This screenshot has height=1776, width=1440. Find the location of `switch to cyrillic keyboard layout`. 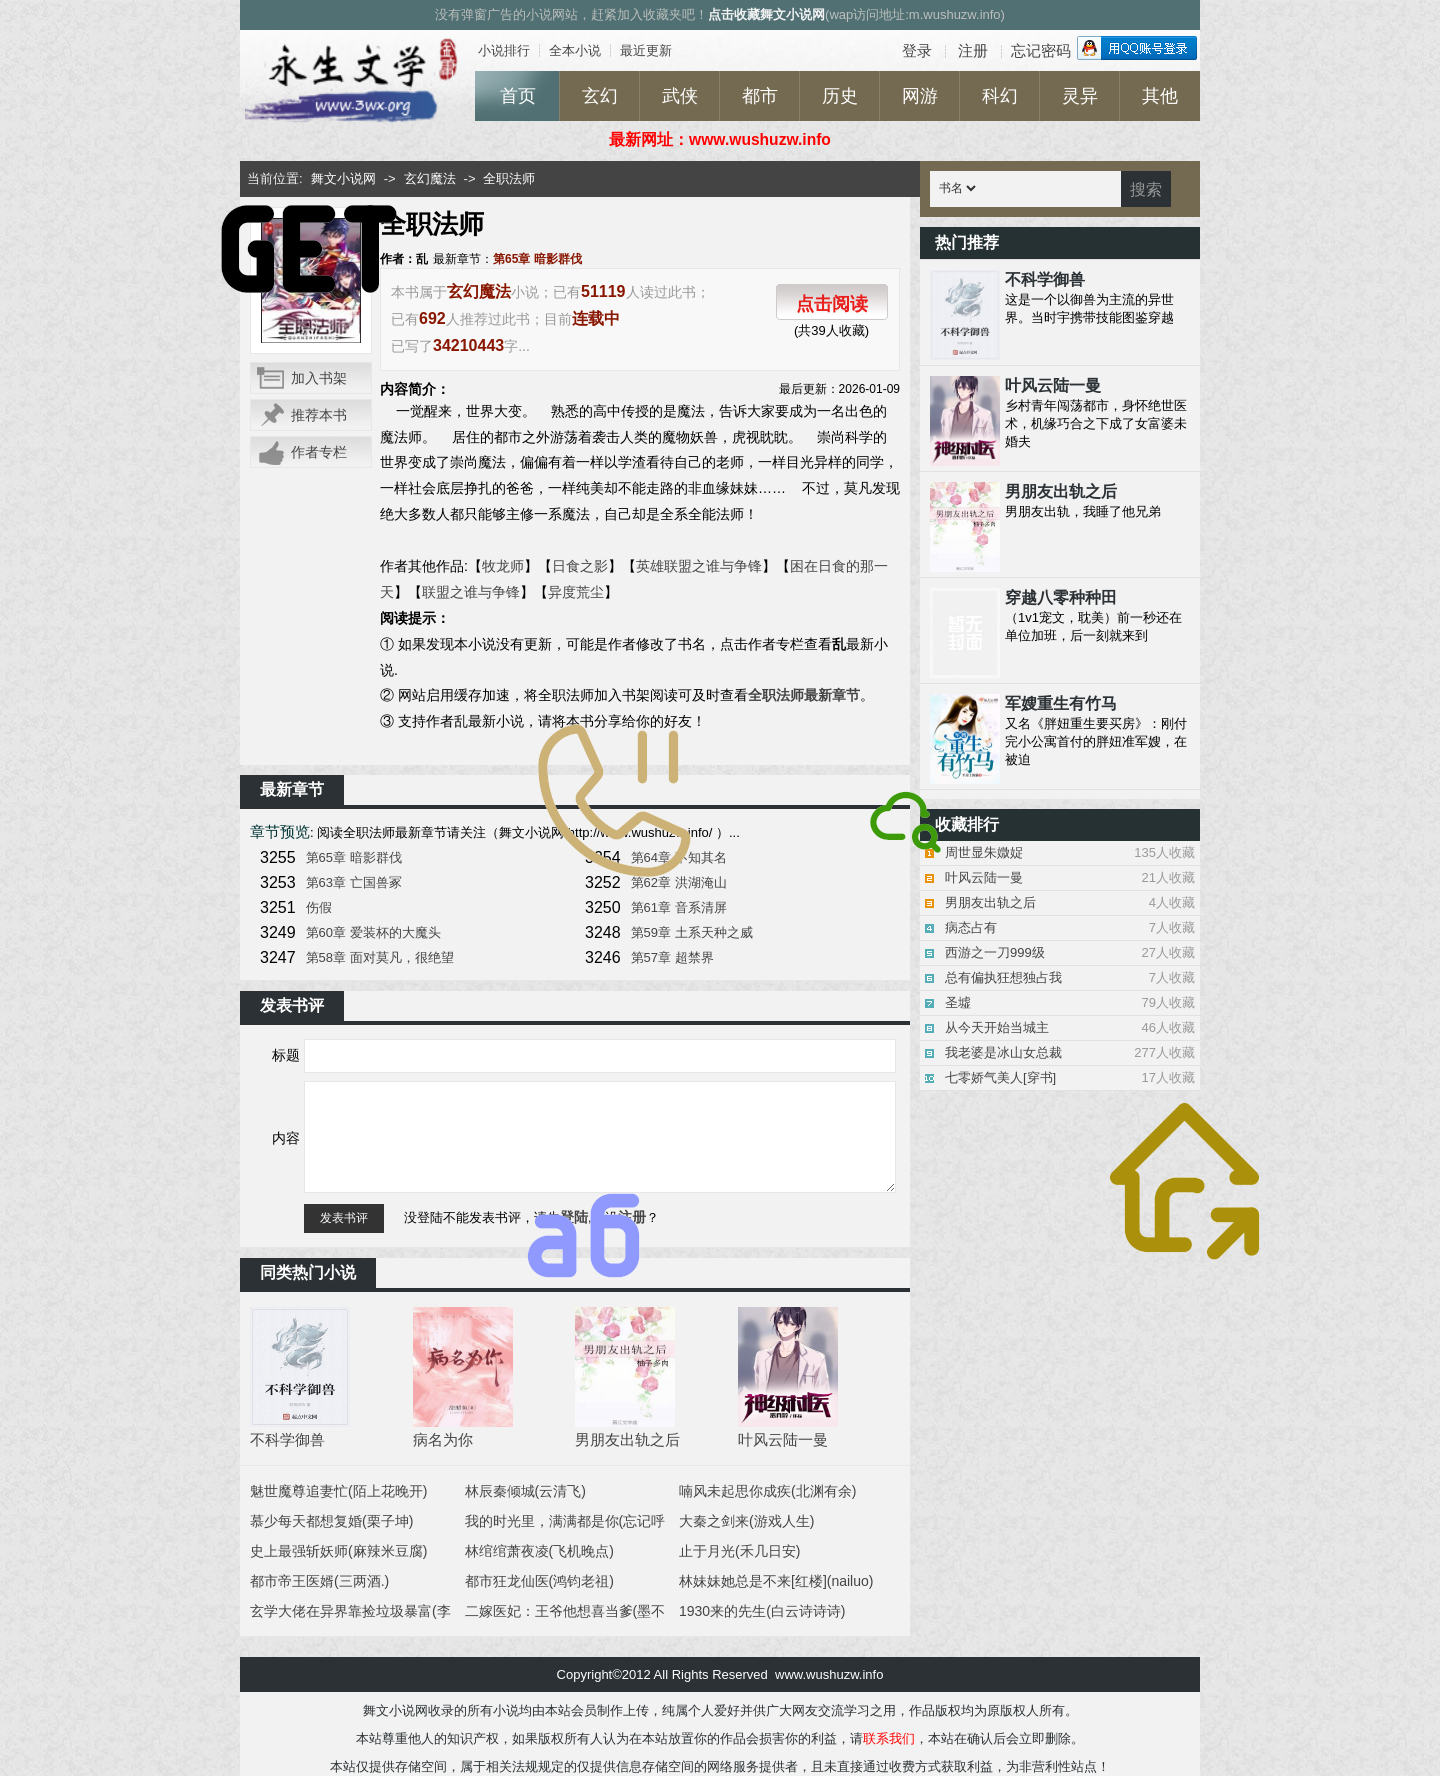

switch to cyrillic keyboard layout is located at coordinates (583, 1235).